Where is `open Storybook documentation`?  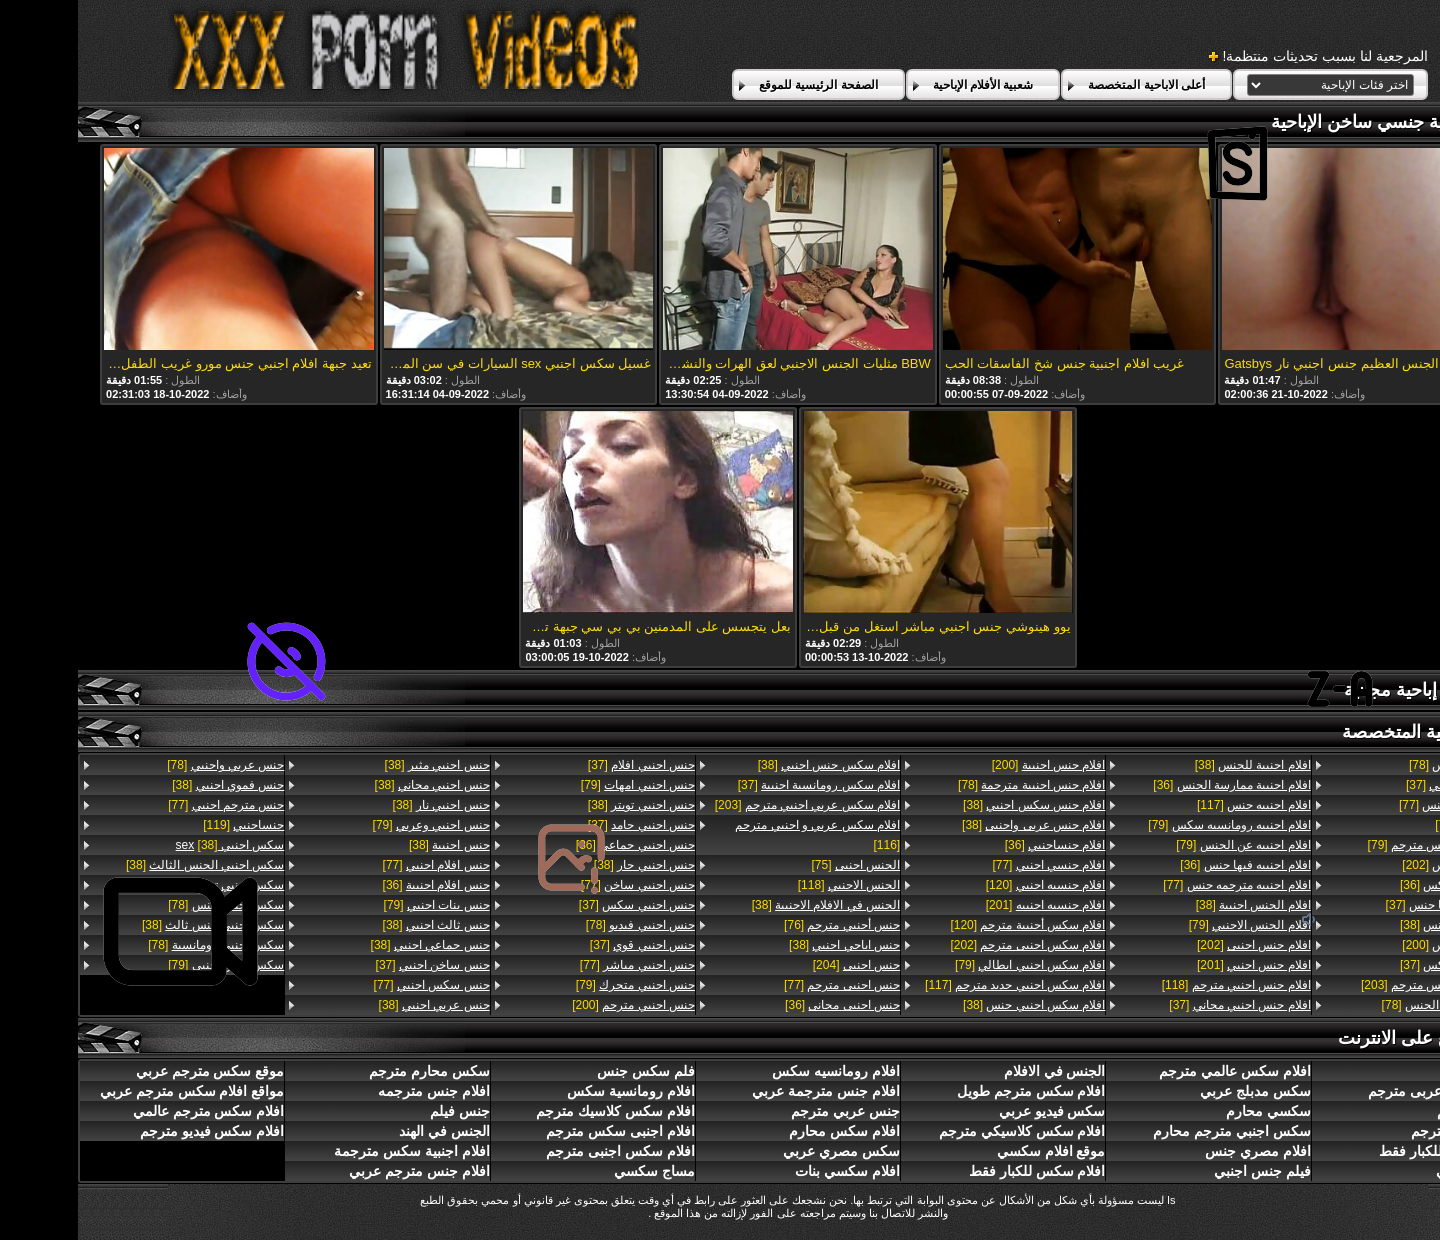 open Storybook documentation is located at coordinates (1237, 163).